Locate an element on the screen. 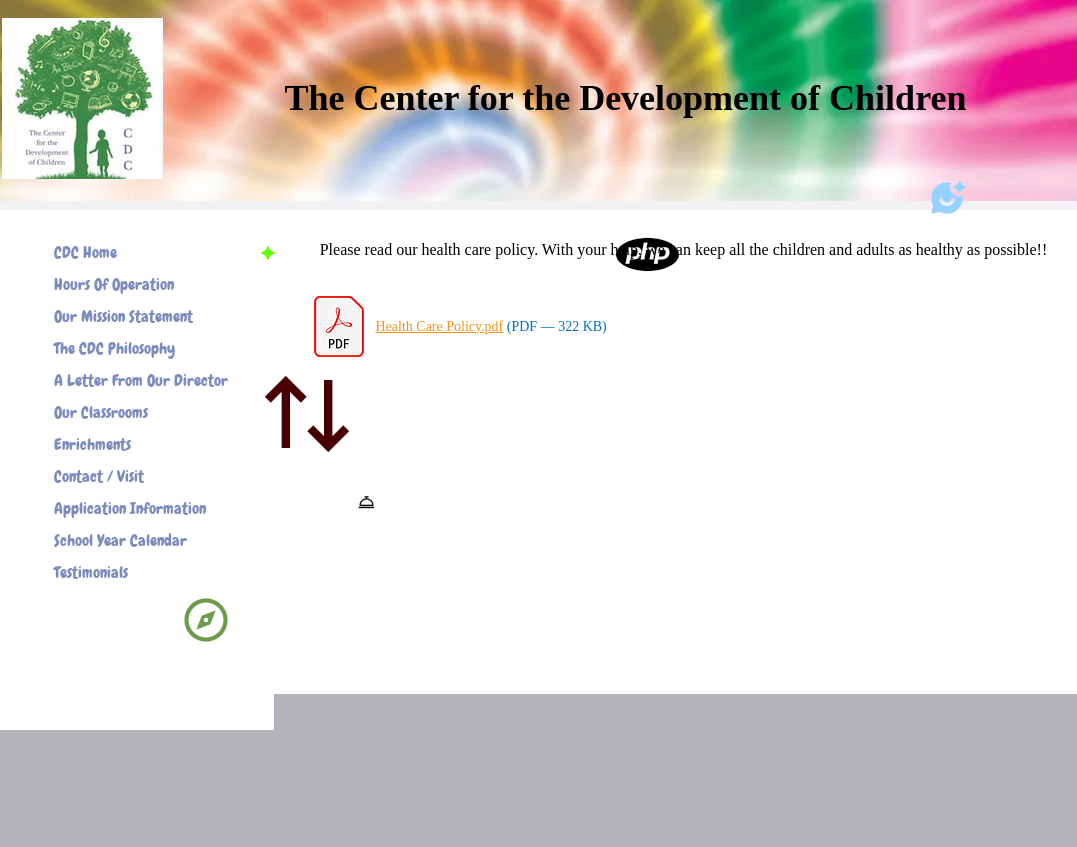  php programming language logo is located at coordinates (647, 254).